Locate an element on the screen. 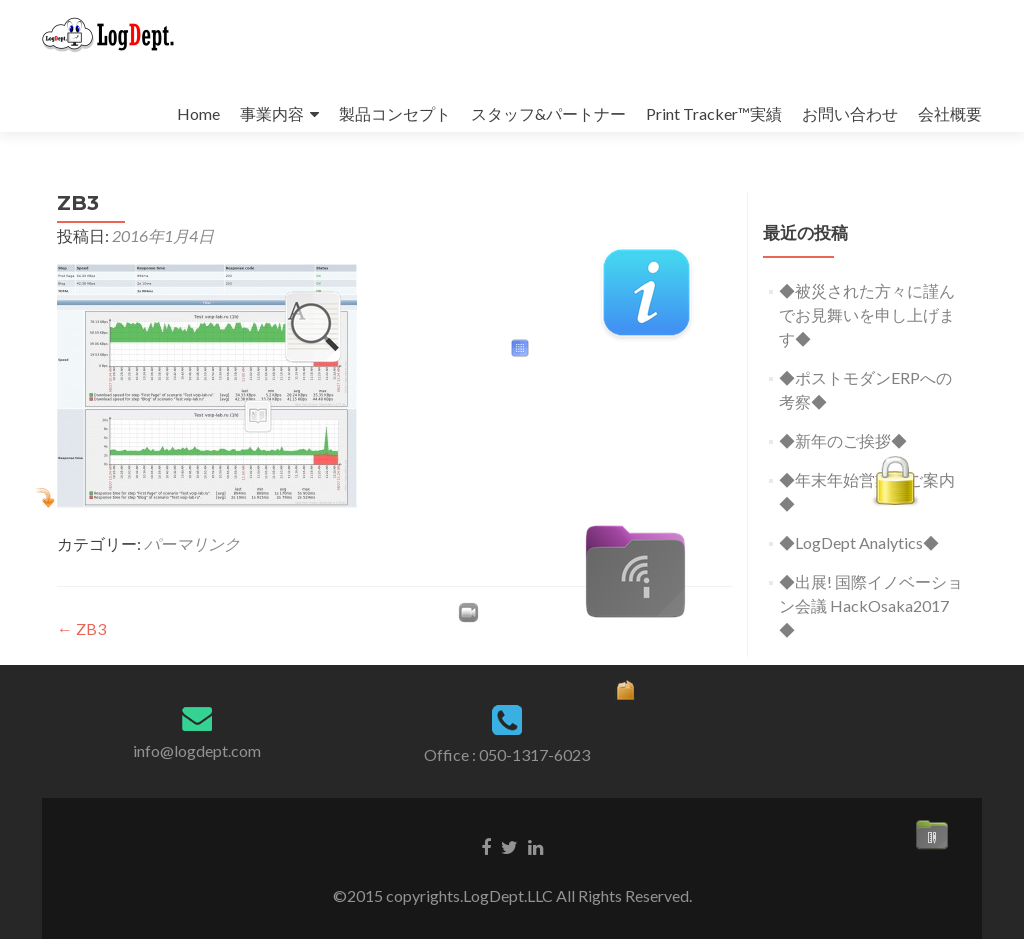 This screenshot has height=939, width=1024. view more information or details is located at coordinates (646, 294).